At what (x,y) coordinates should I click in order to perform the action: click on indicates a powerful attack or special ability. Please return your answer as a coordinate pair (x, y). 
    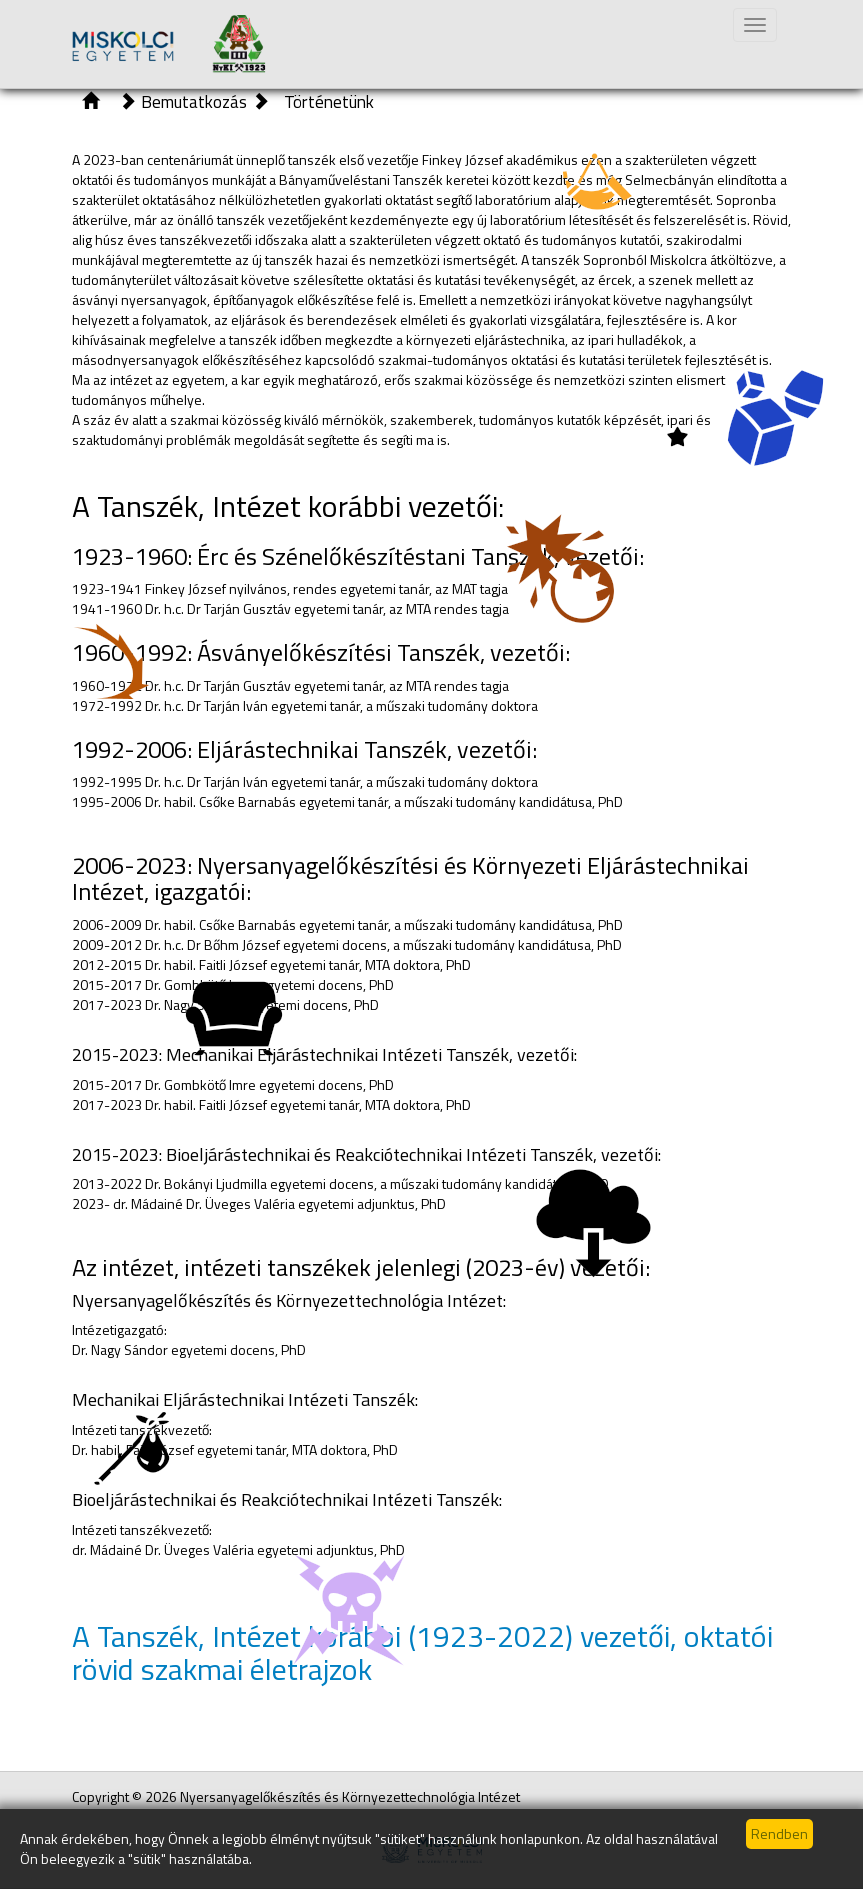
    Looking at the image, I should click on (348, 1609).